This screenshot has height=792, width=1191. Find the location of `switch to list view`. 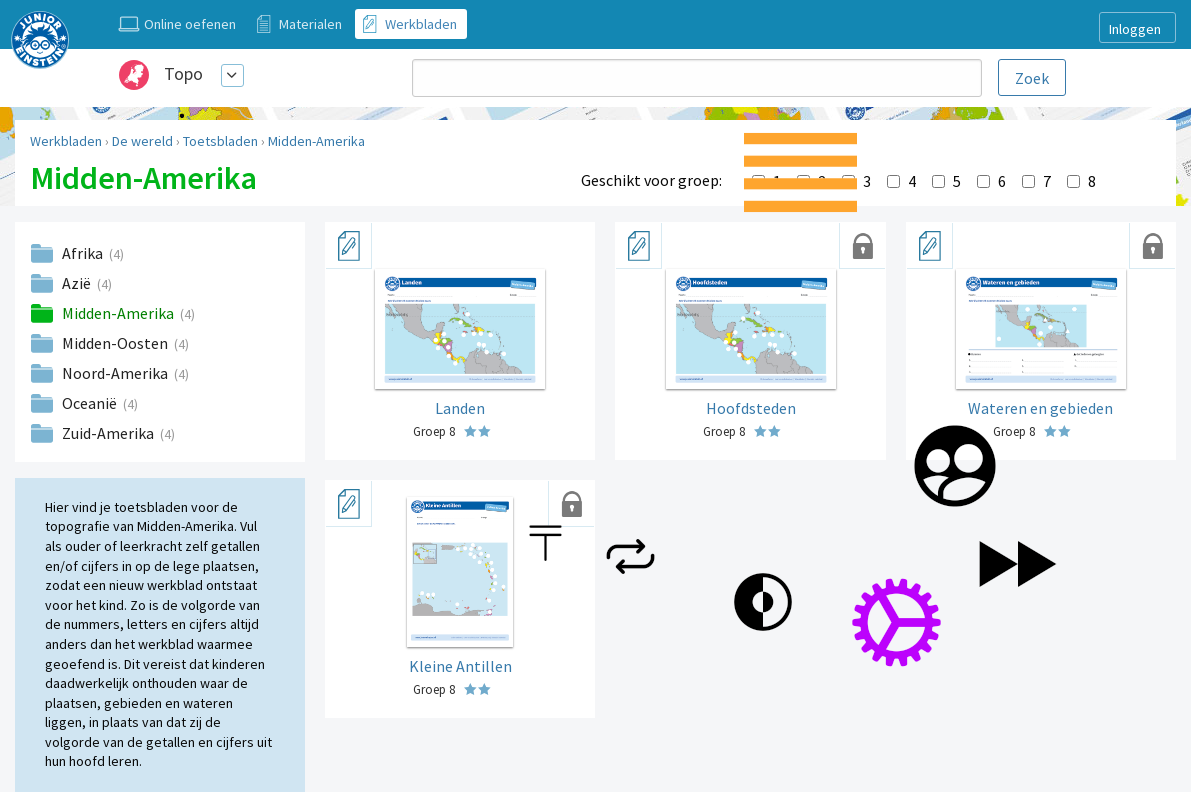

switch to list view is located at coordinates (800, 172).